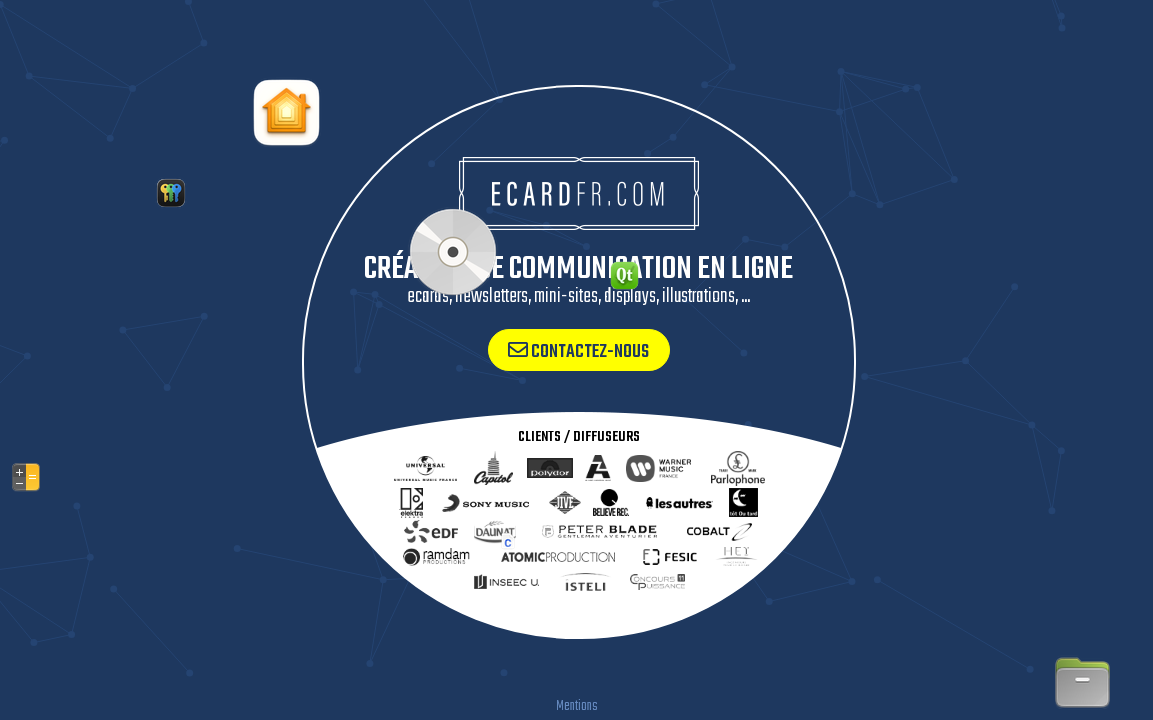  What do you see at coordinates (508, 541) in the screenshot?
I see `a C programming language source file` at bounding box center [508, 541].